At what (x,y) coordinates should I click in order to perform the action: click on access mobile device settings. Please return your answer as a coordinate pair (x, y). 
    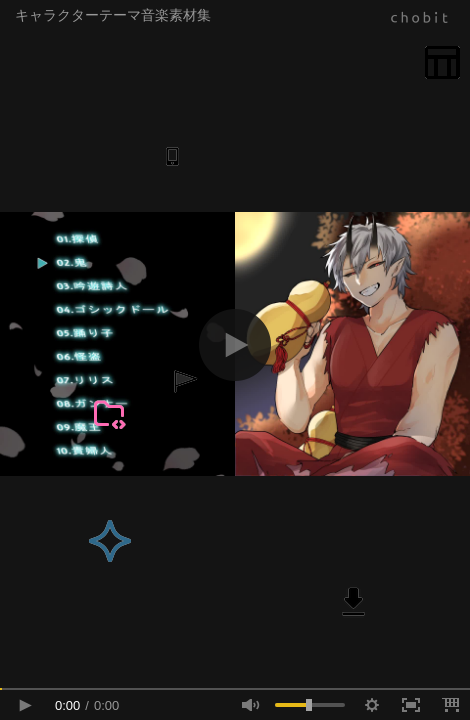
    Looking at the image, I should click on (172, 156).